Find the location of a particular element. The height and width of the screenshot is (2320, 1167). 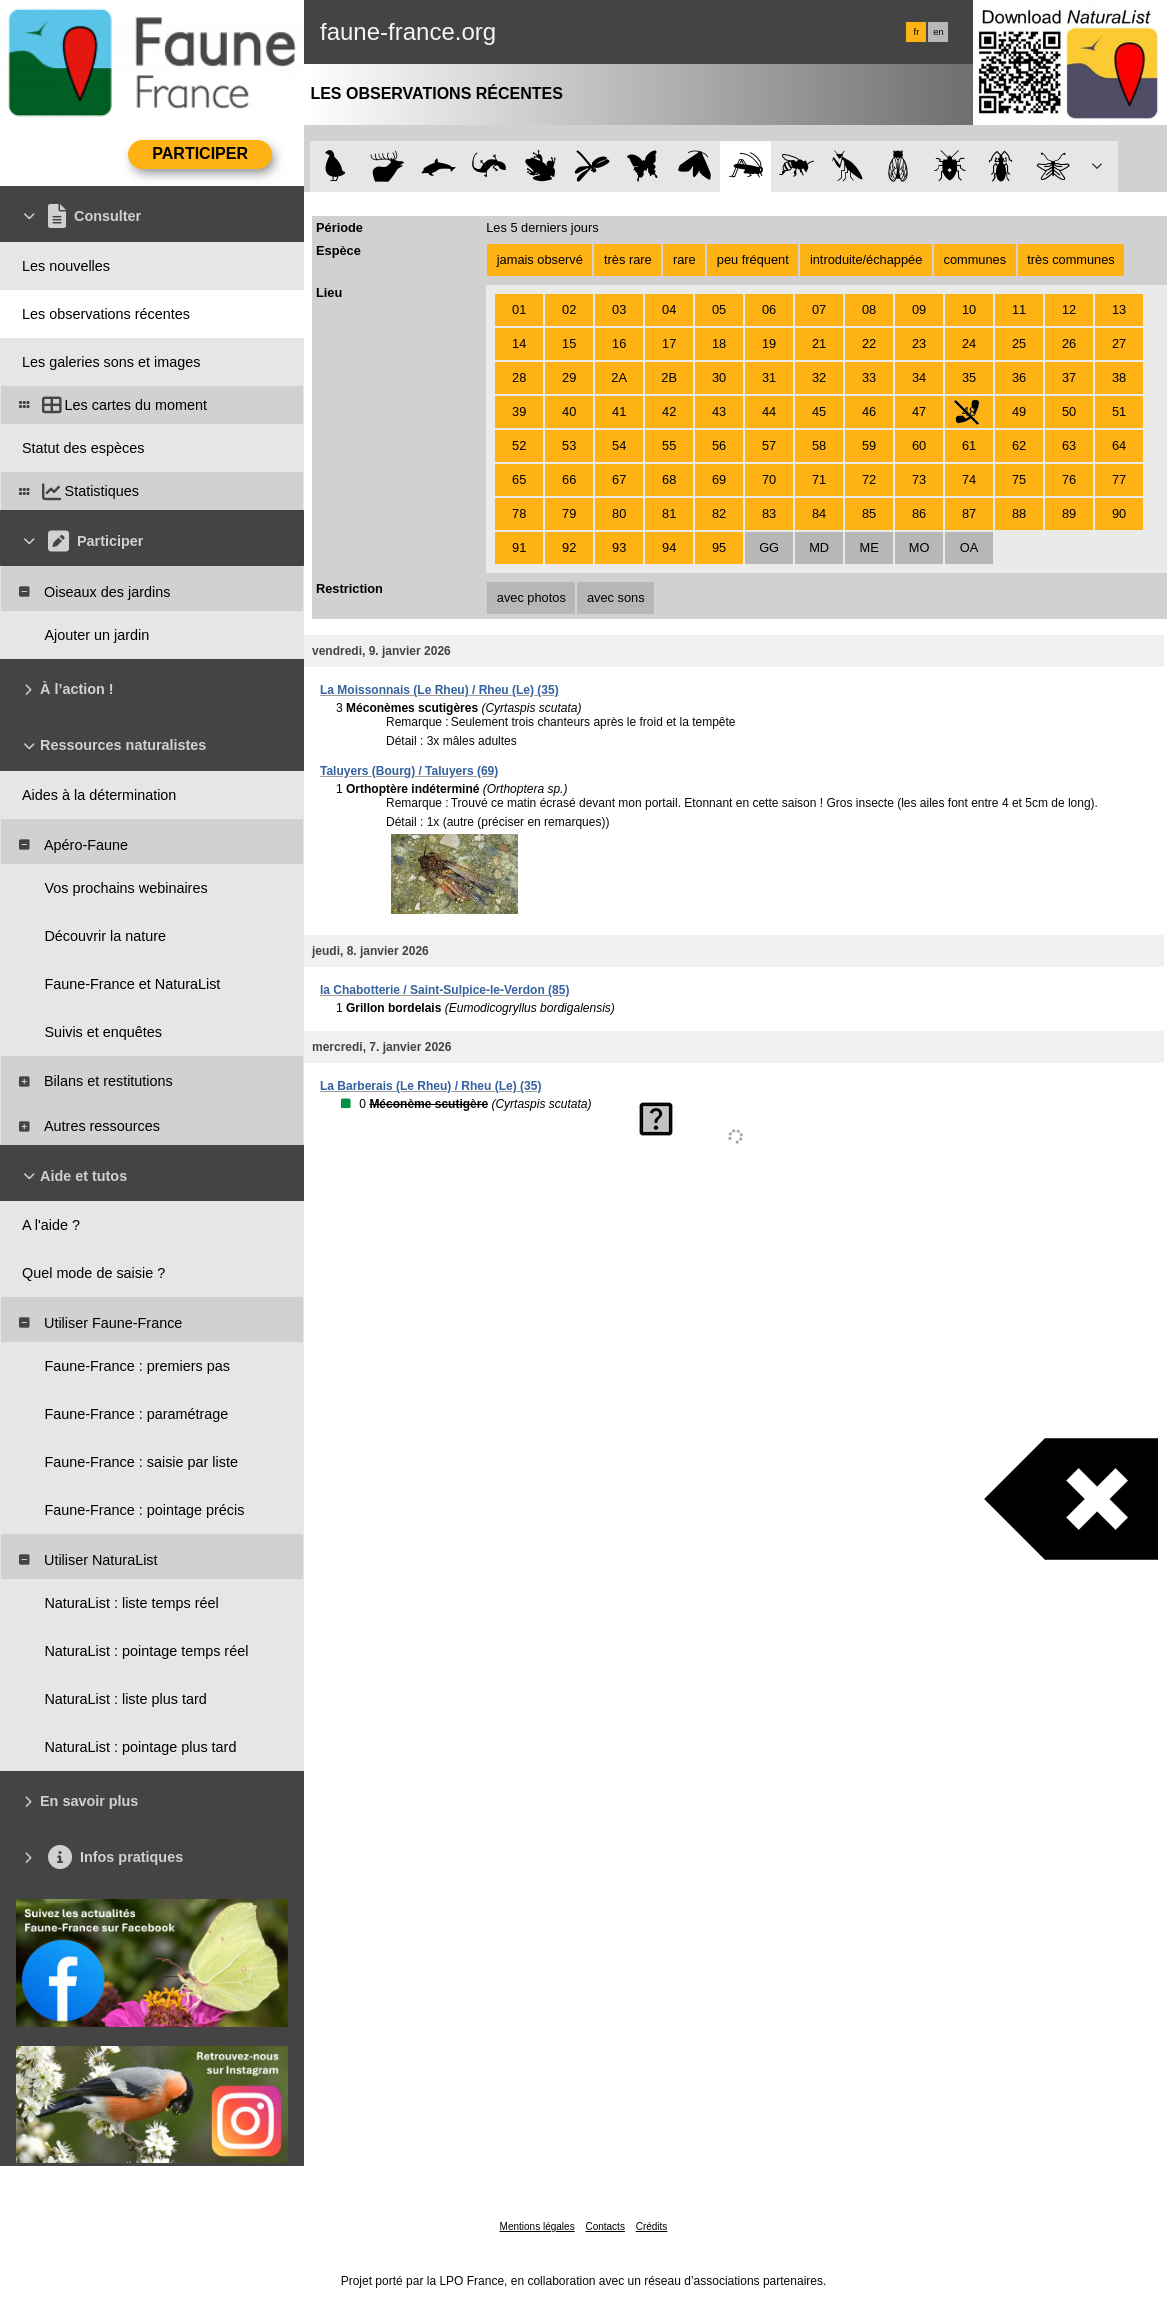

access help center or support resources is located at coordinates (656, 1119).